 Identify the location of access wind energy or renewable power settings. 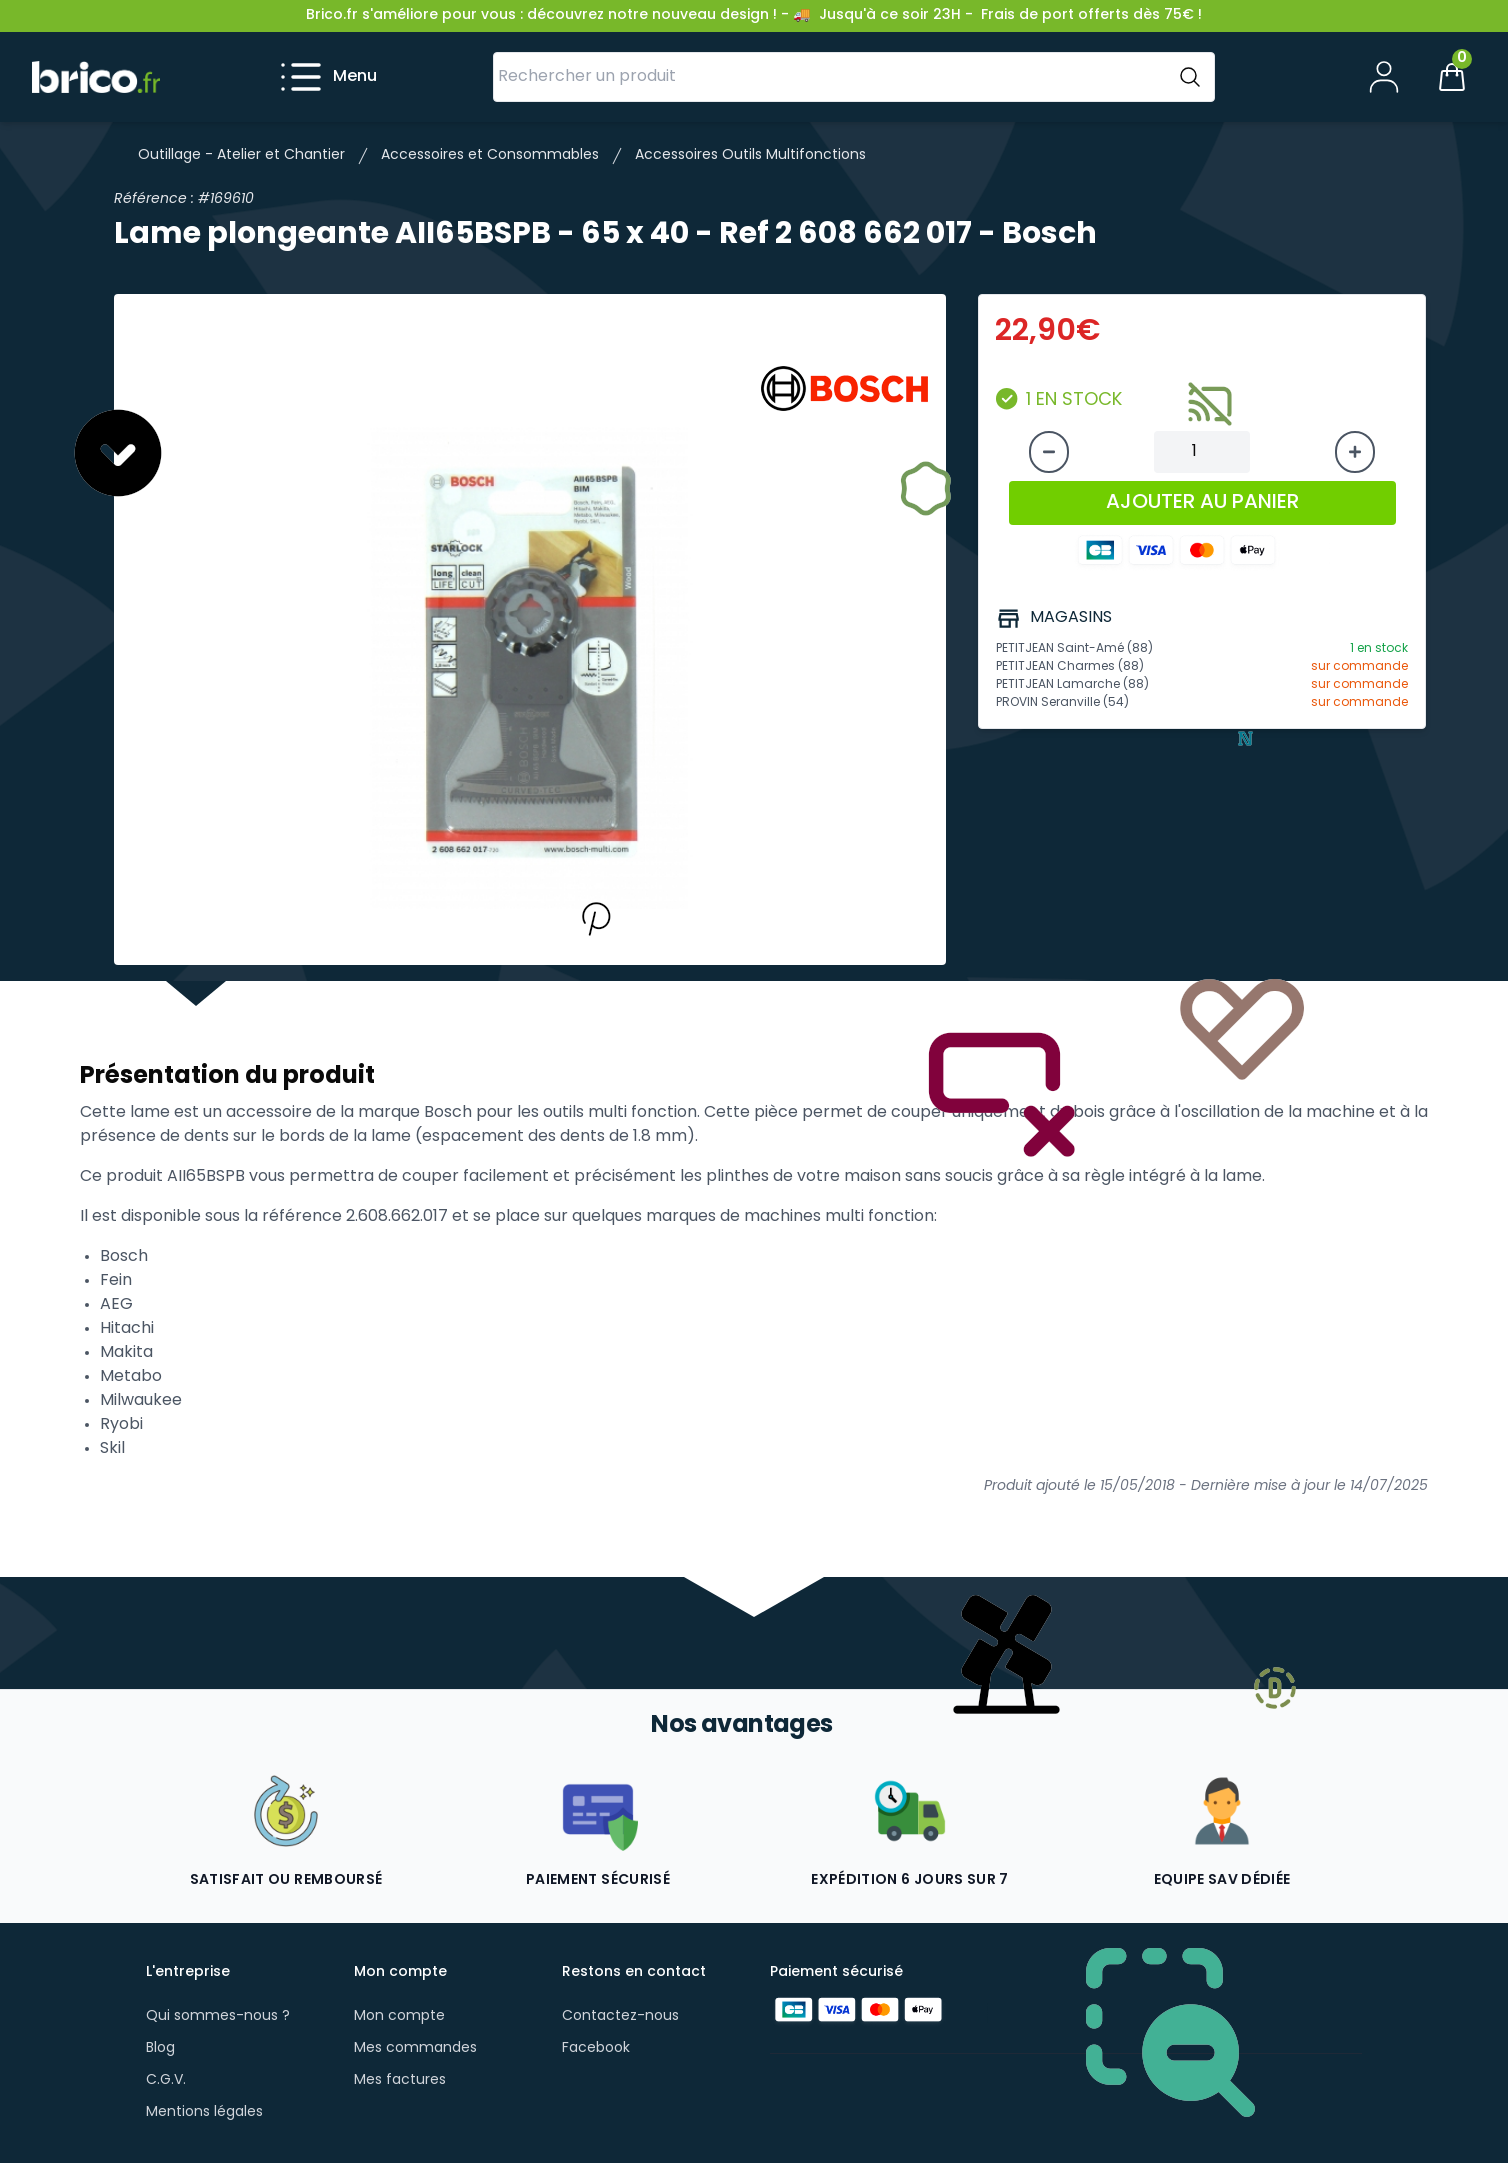
(1006, 1656).